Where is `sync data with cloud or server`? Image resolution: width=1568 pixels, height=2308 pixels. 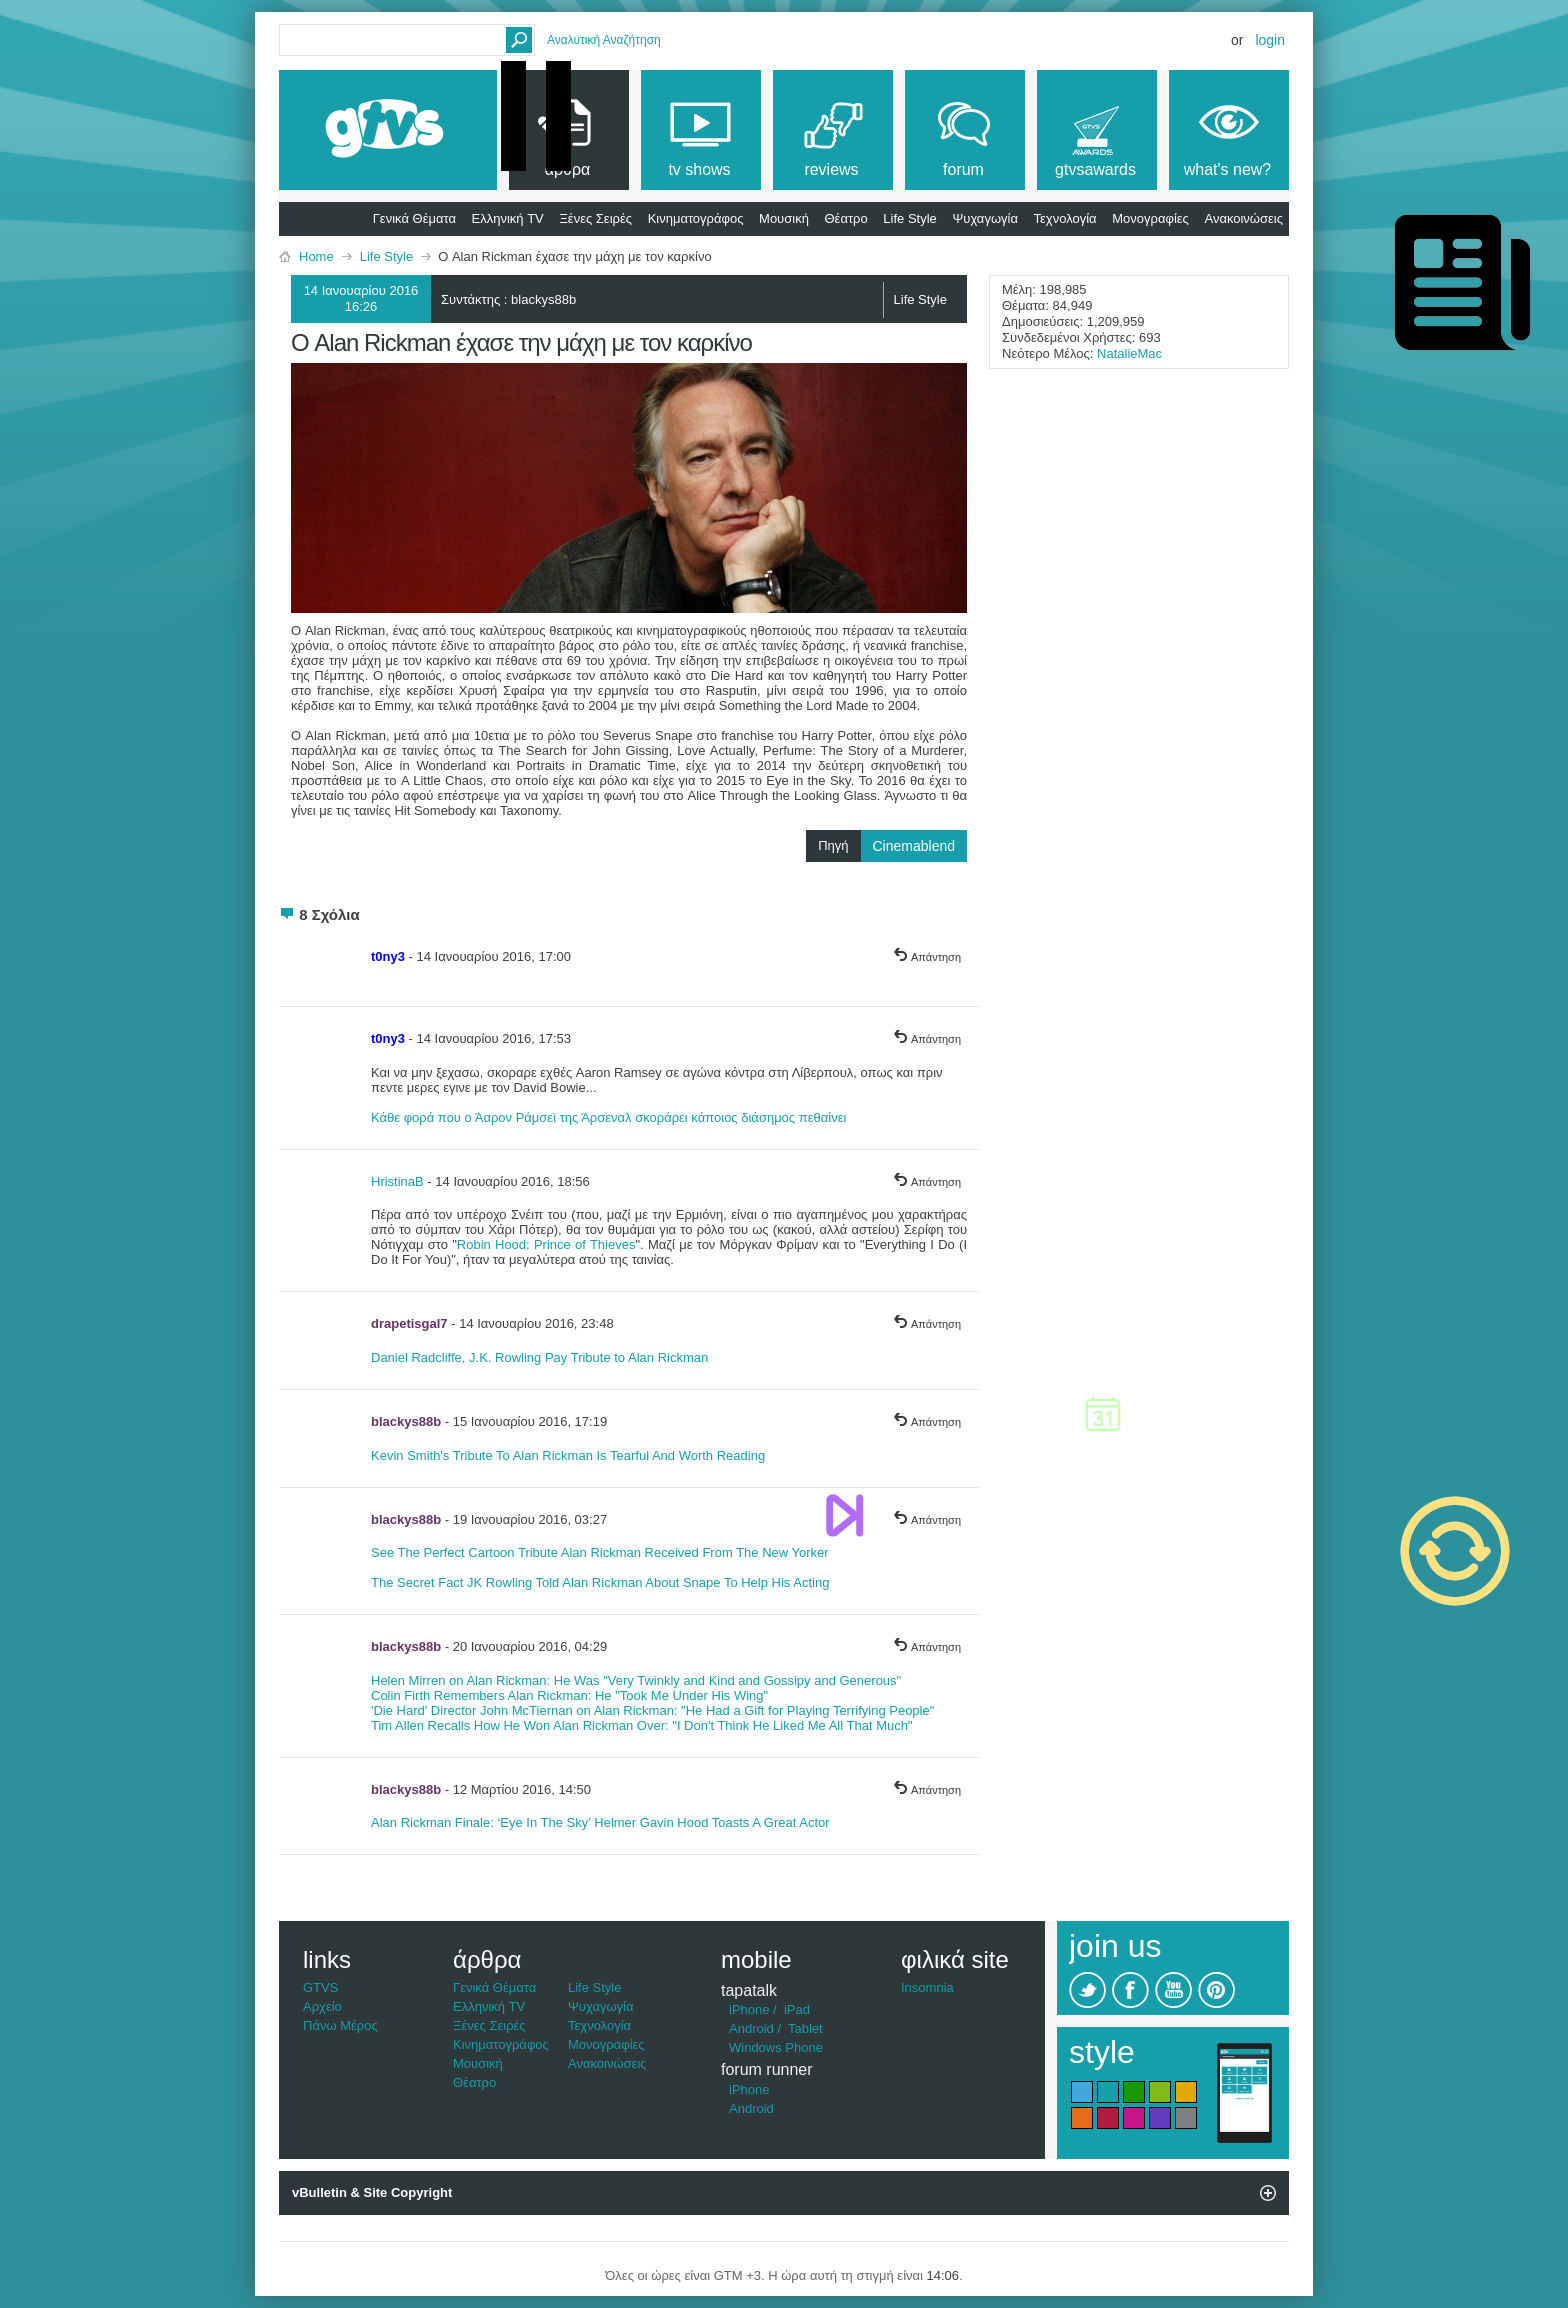
sync data with cloud or server is located at coordinates (1455, 1551).